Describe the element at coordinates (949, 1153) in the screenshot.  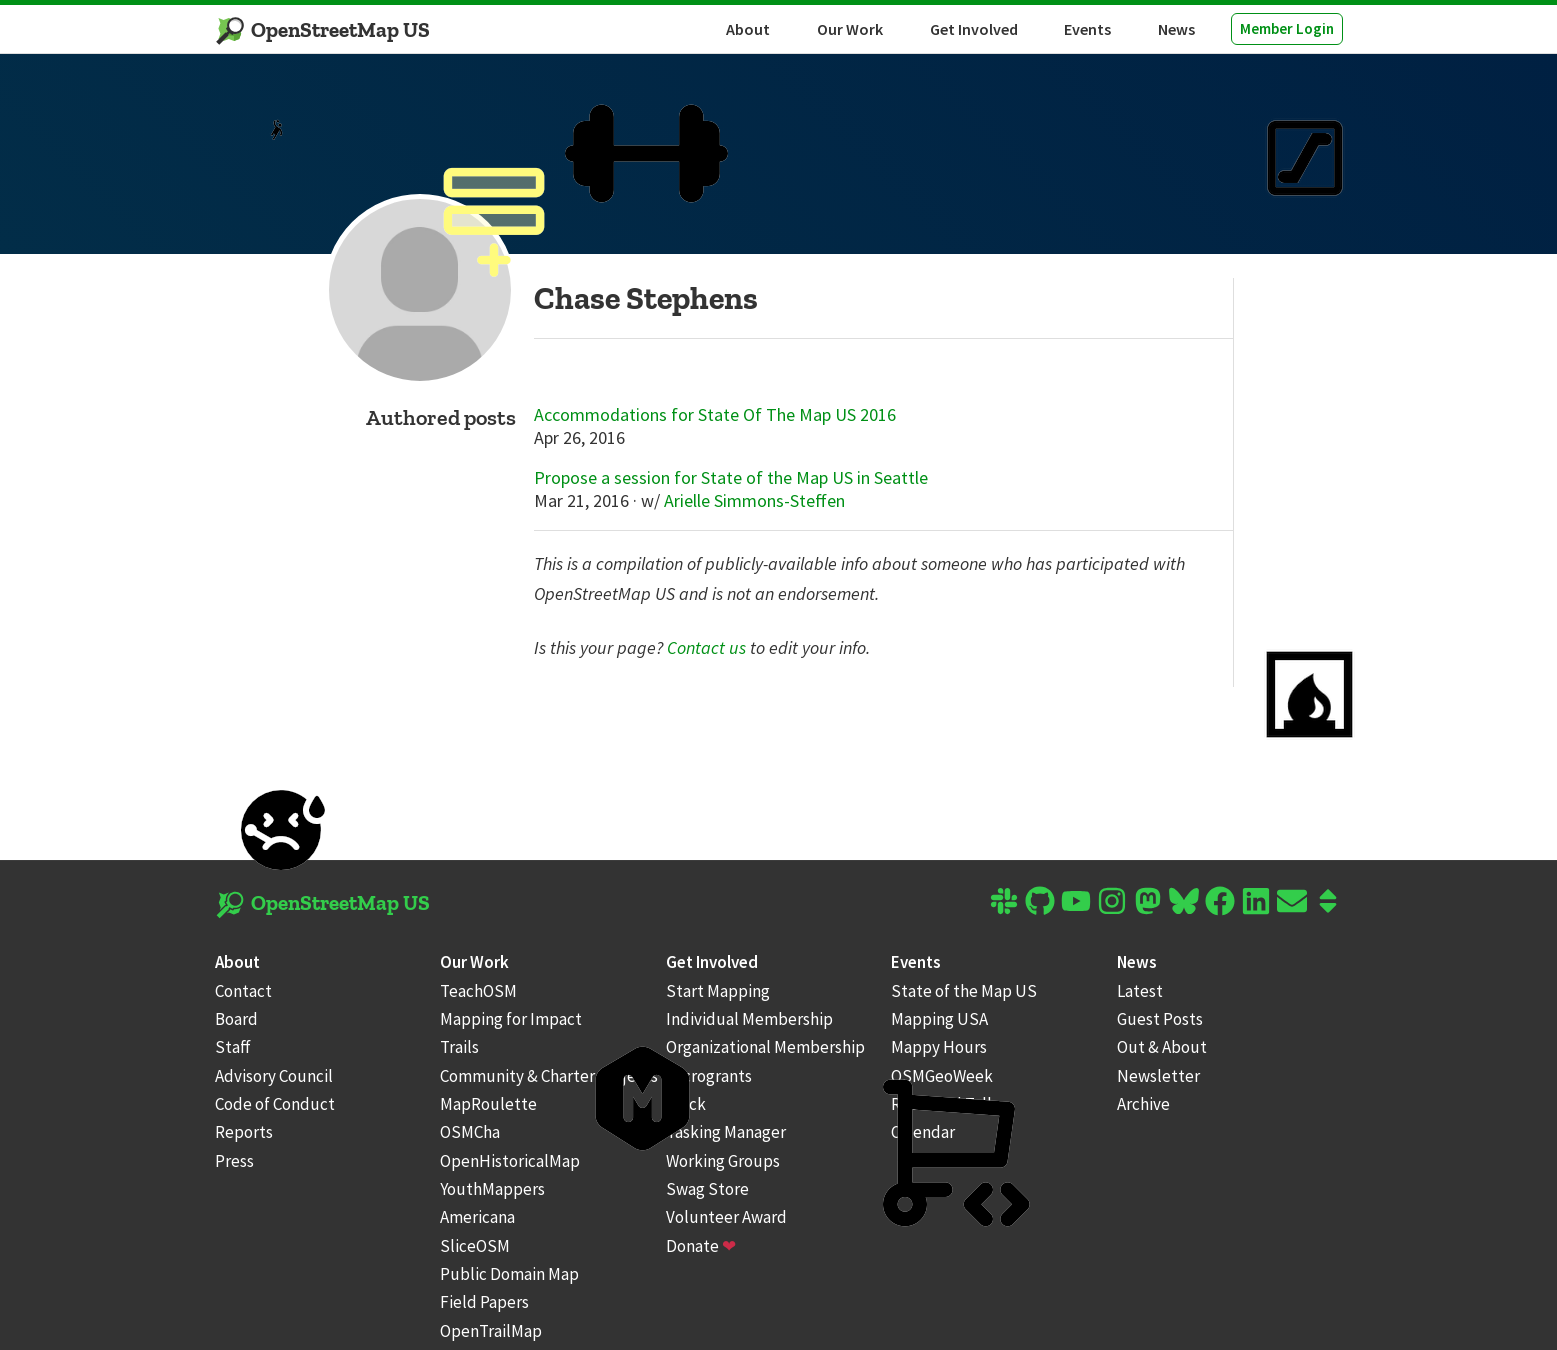
I see `access cart API or developer settings` at that location.